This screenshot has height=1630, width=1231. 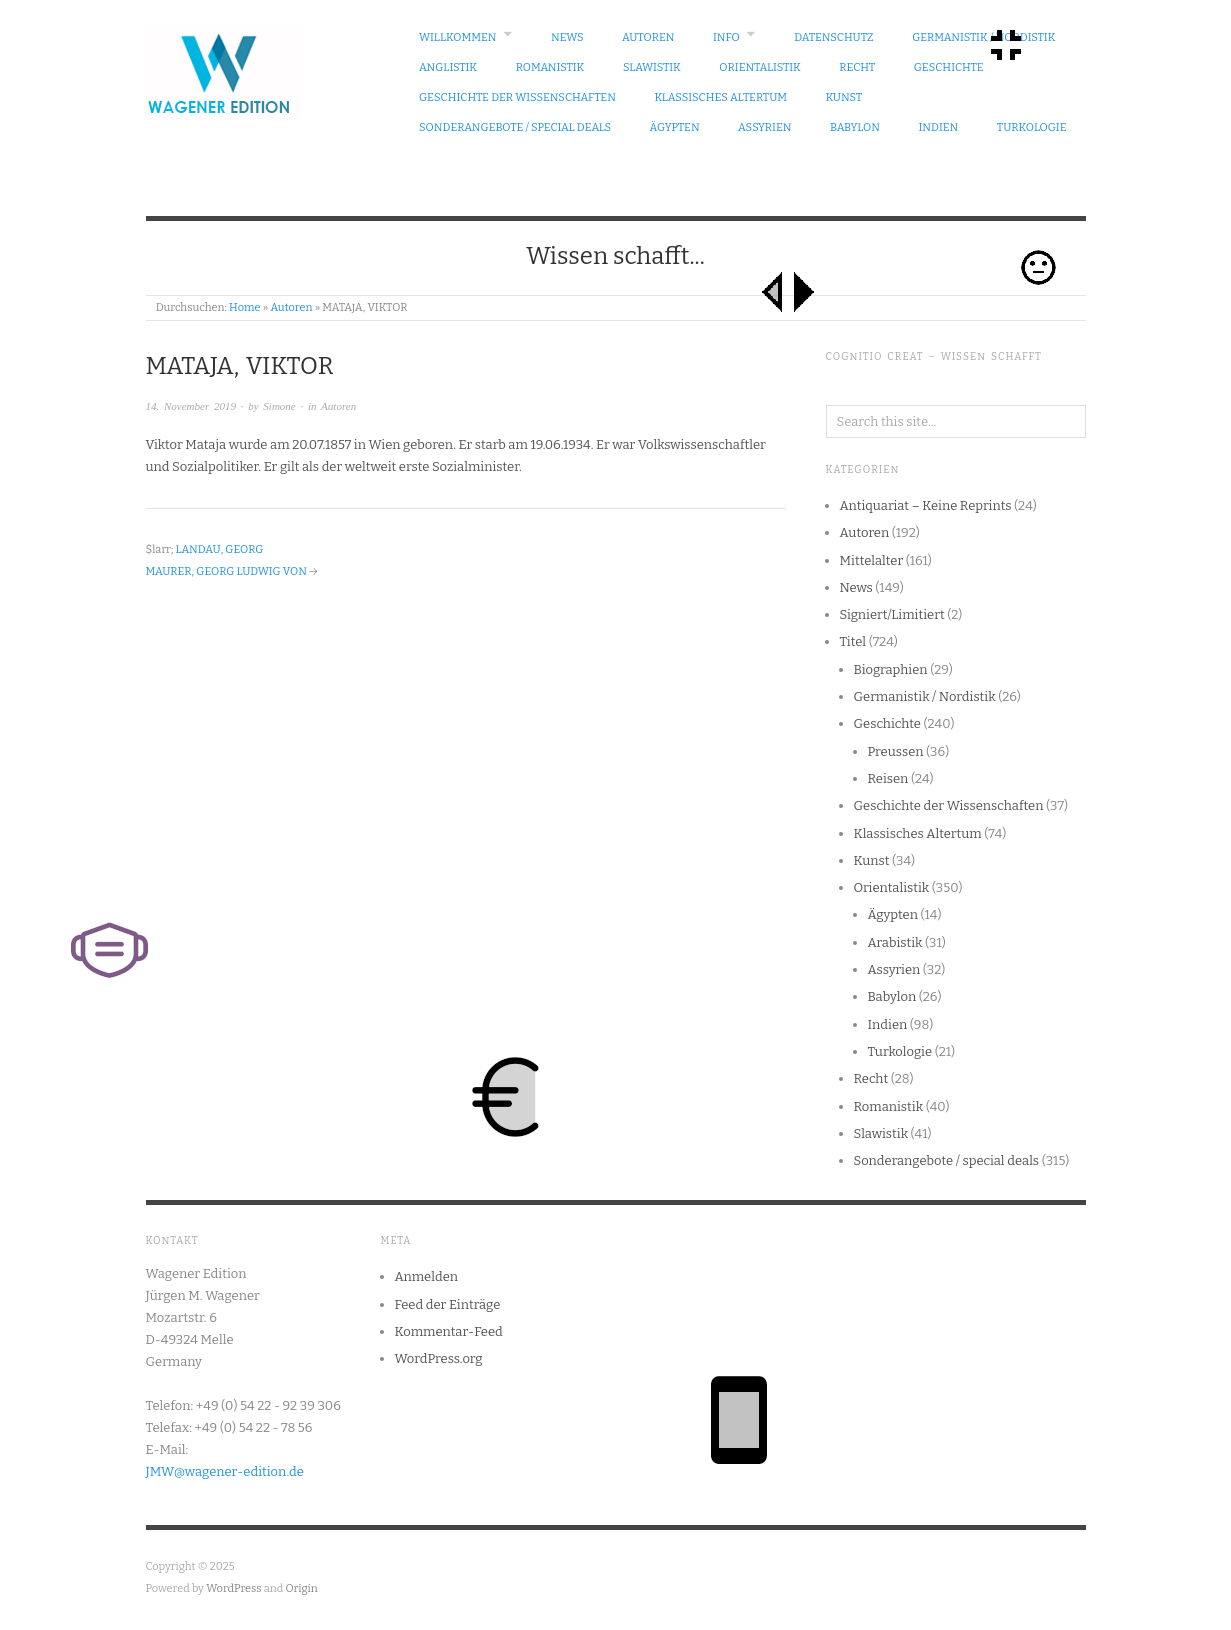 I want to click on indicates neutral feedback or rating, so click(x=1038, y=267).